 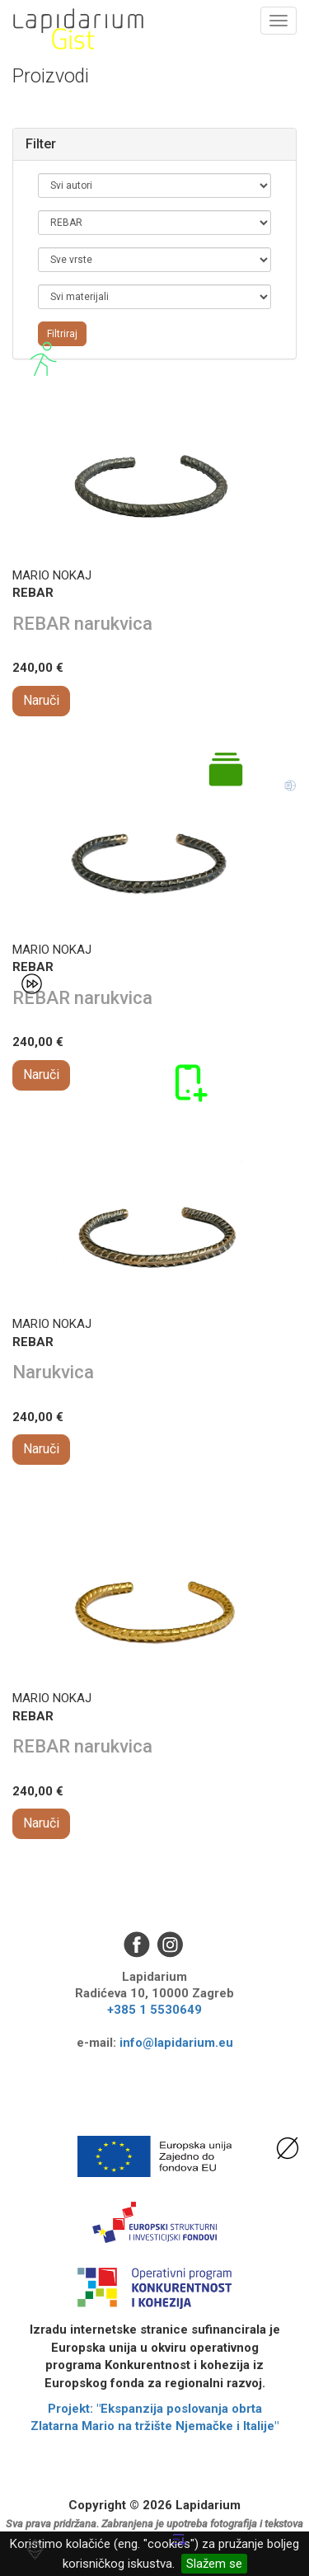 I want to click on skip forward in media playback, so click(x=31, y=983).